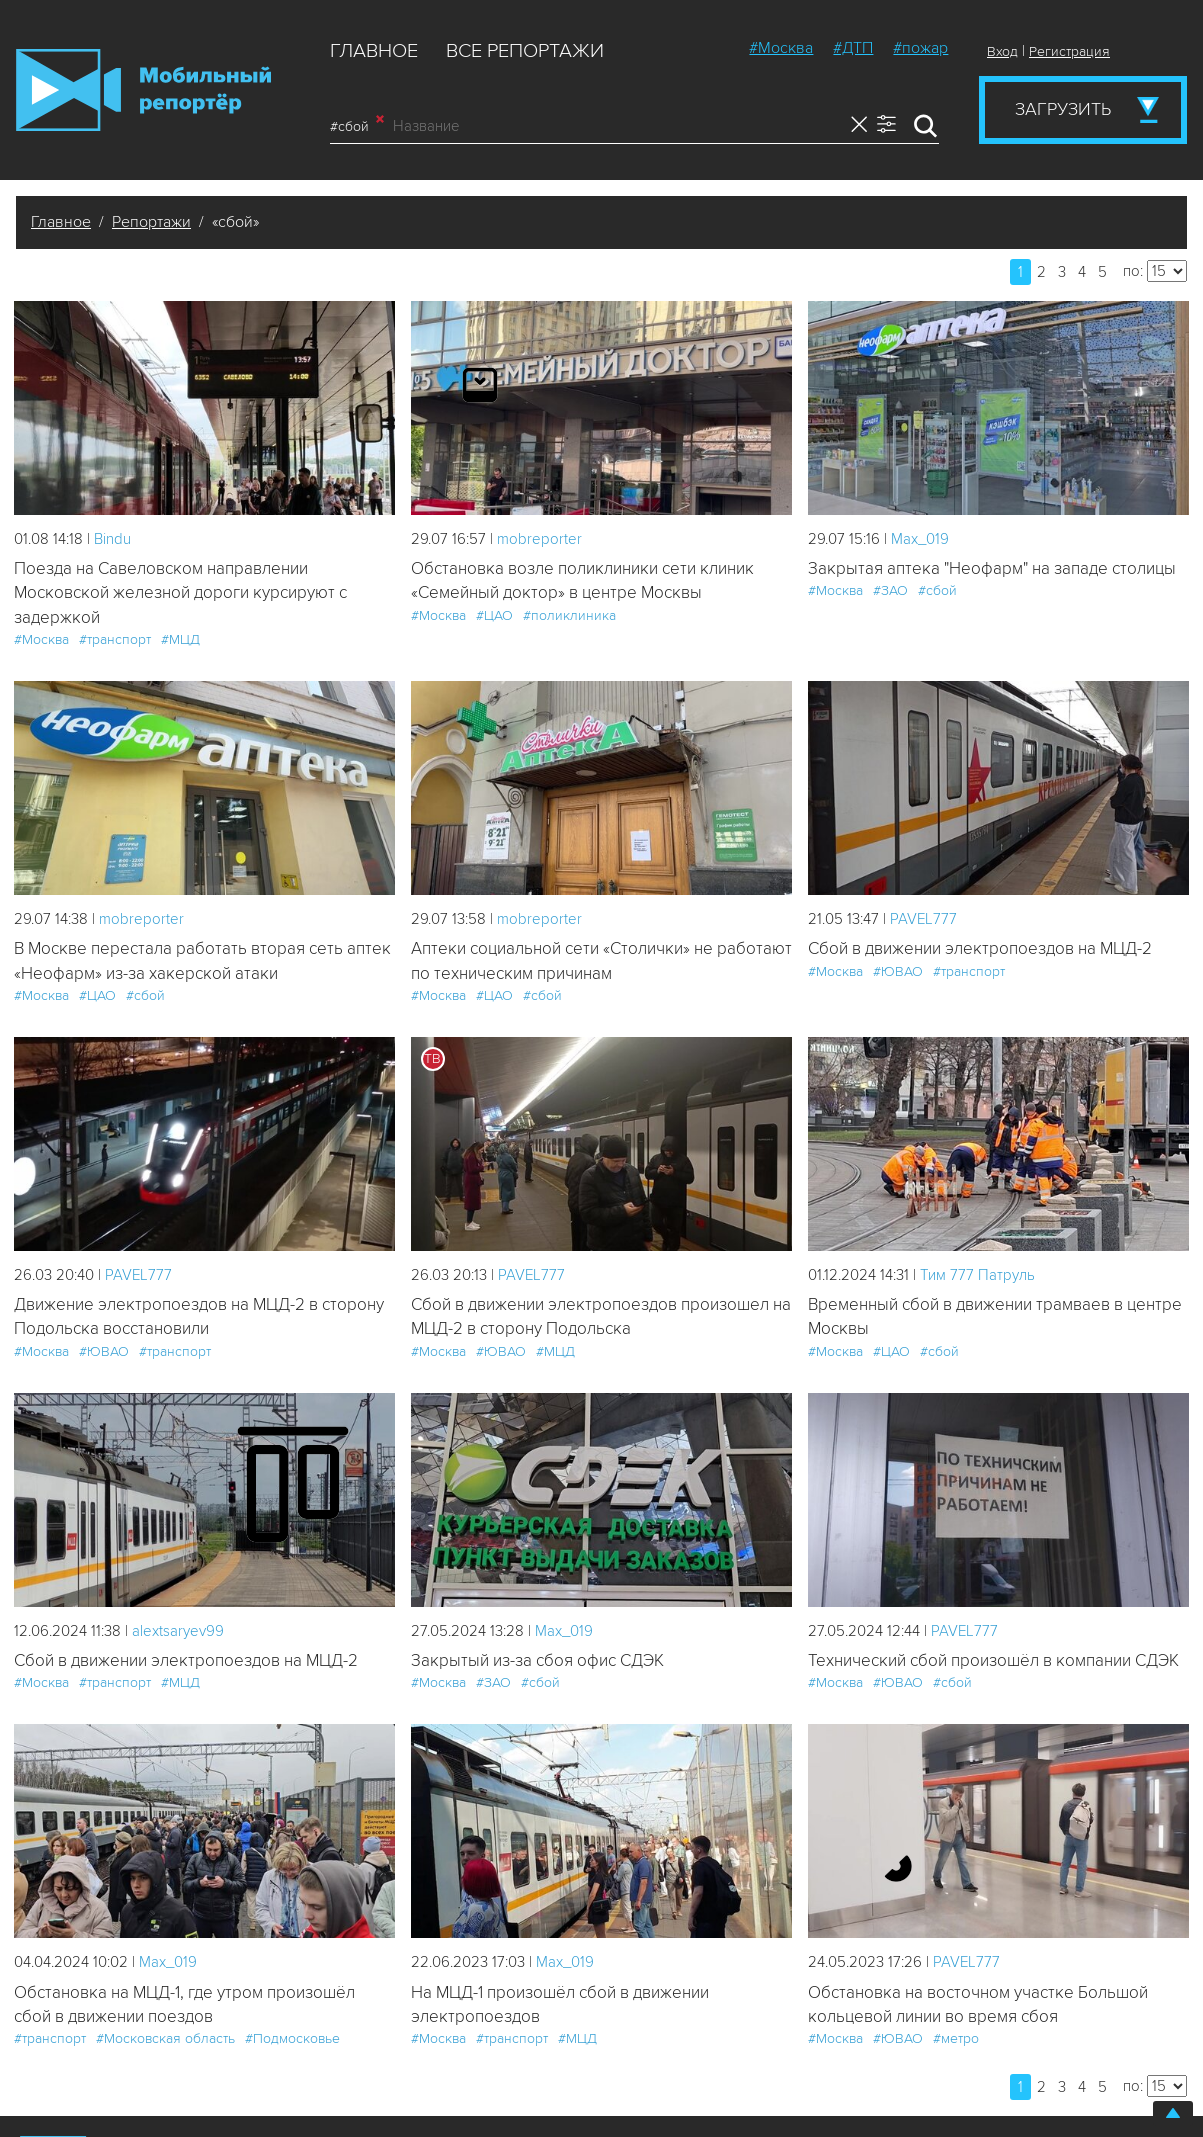 Image resolution: width=1203 pixels, height=2137 pixels. Describe the element at coordinates (293, 1482) in the screenshot. I see `align selected elements to the top` at that location.